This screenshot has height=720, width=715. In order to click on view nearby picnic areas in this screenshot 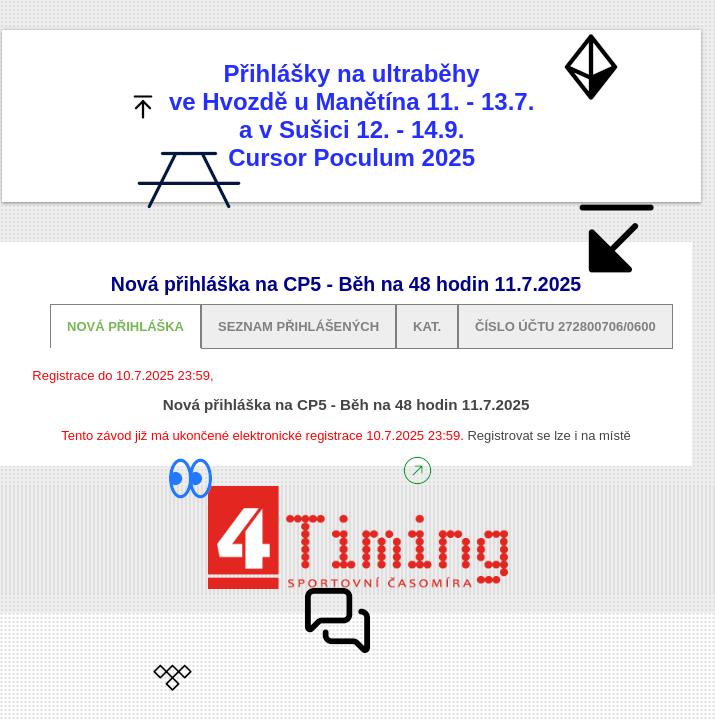, I will do `click(189, 180)`.